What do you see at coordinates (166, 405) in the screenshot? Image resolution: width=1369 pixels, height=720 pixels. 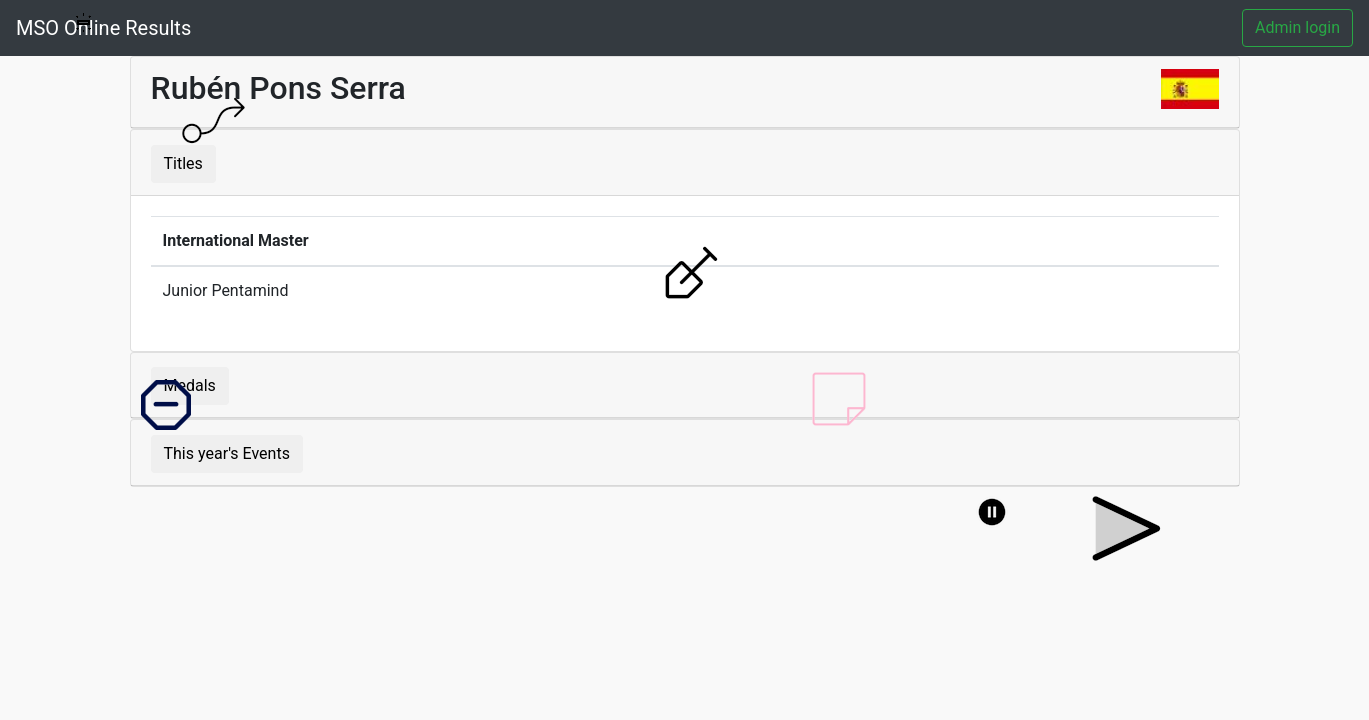 I see `indicates blocked or restricted content` at bounding box center [166, 405].